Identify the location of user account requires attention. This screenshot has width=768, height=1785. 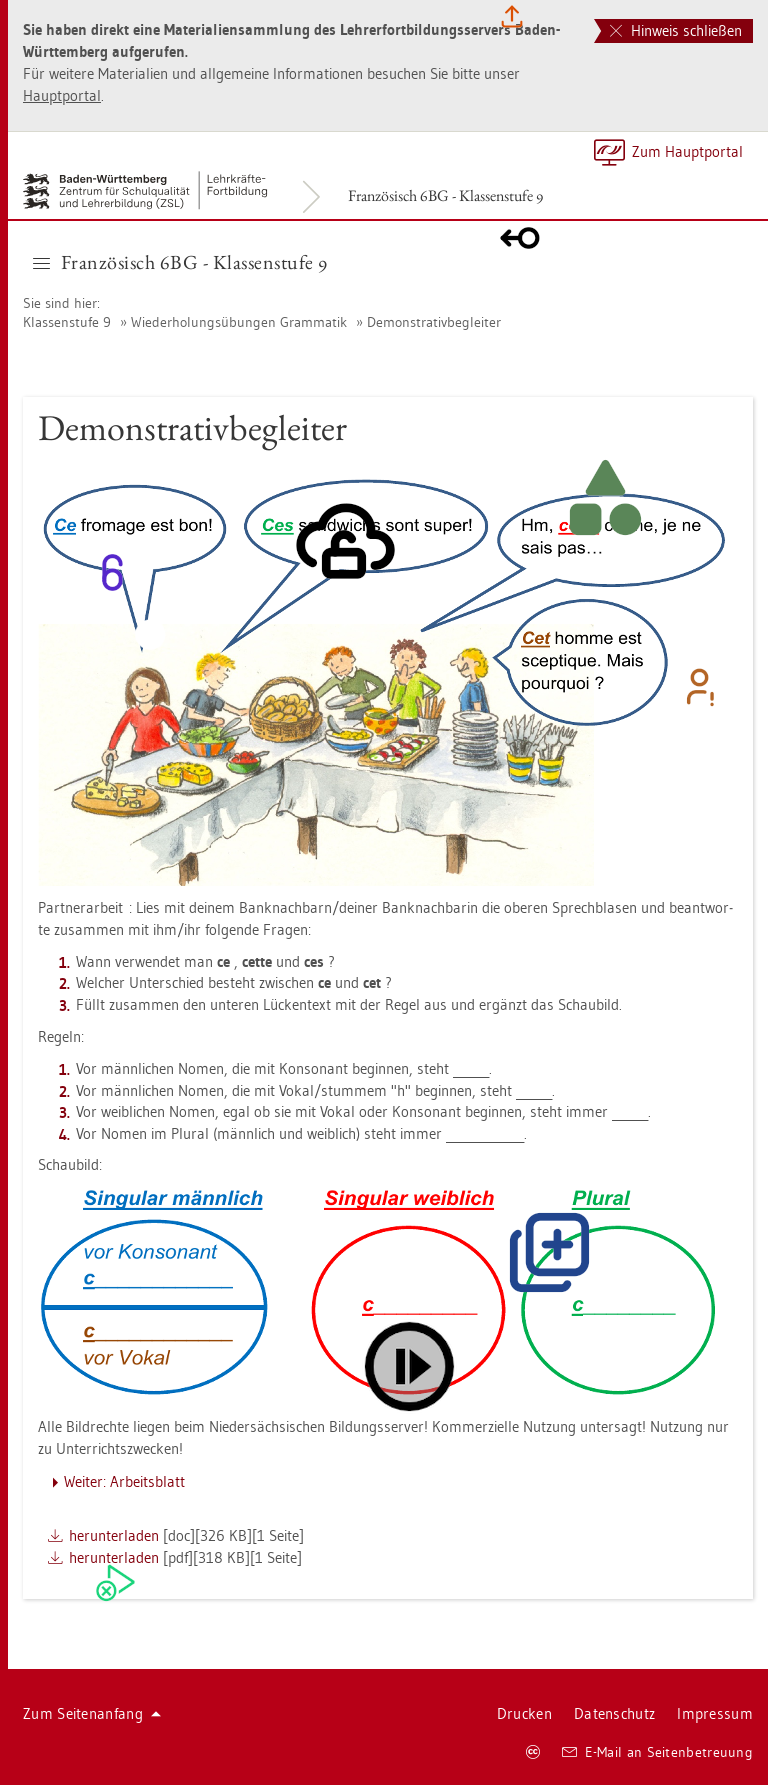
(699, 686).